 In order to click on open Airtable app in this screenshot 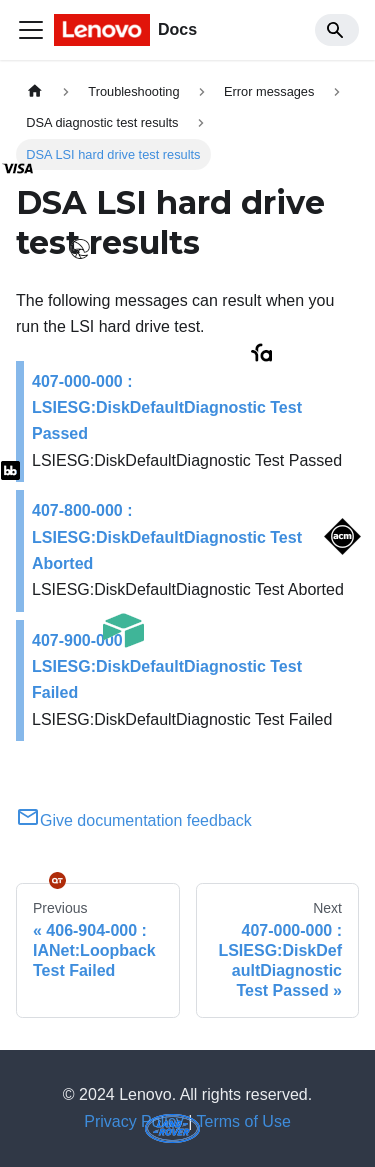, I will do `click(123, 630)`.